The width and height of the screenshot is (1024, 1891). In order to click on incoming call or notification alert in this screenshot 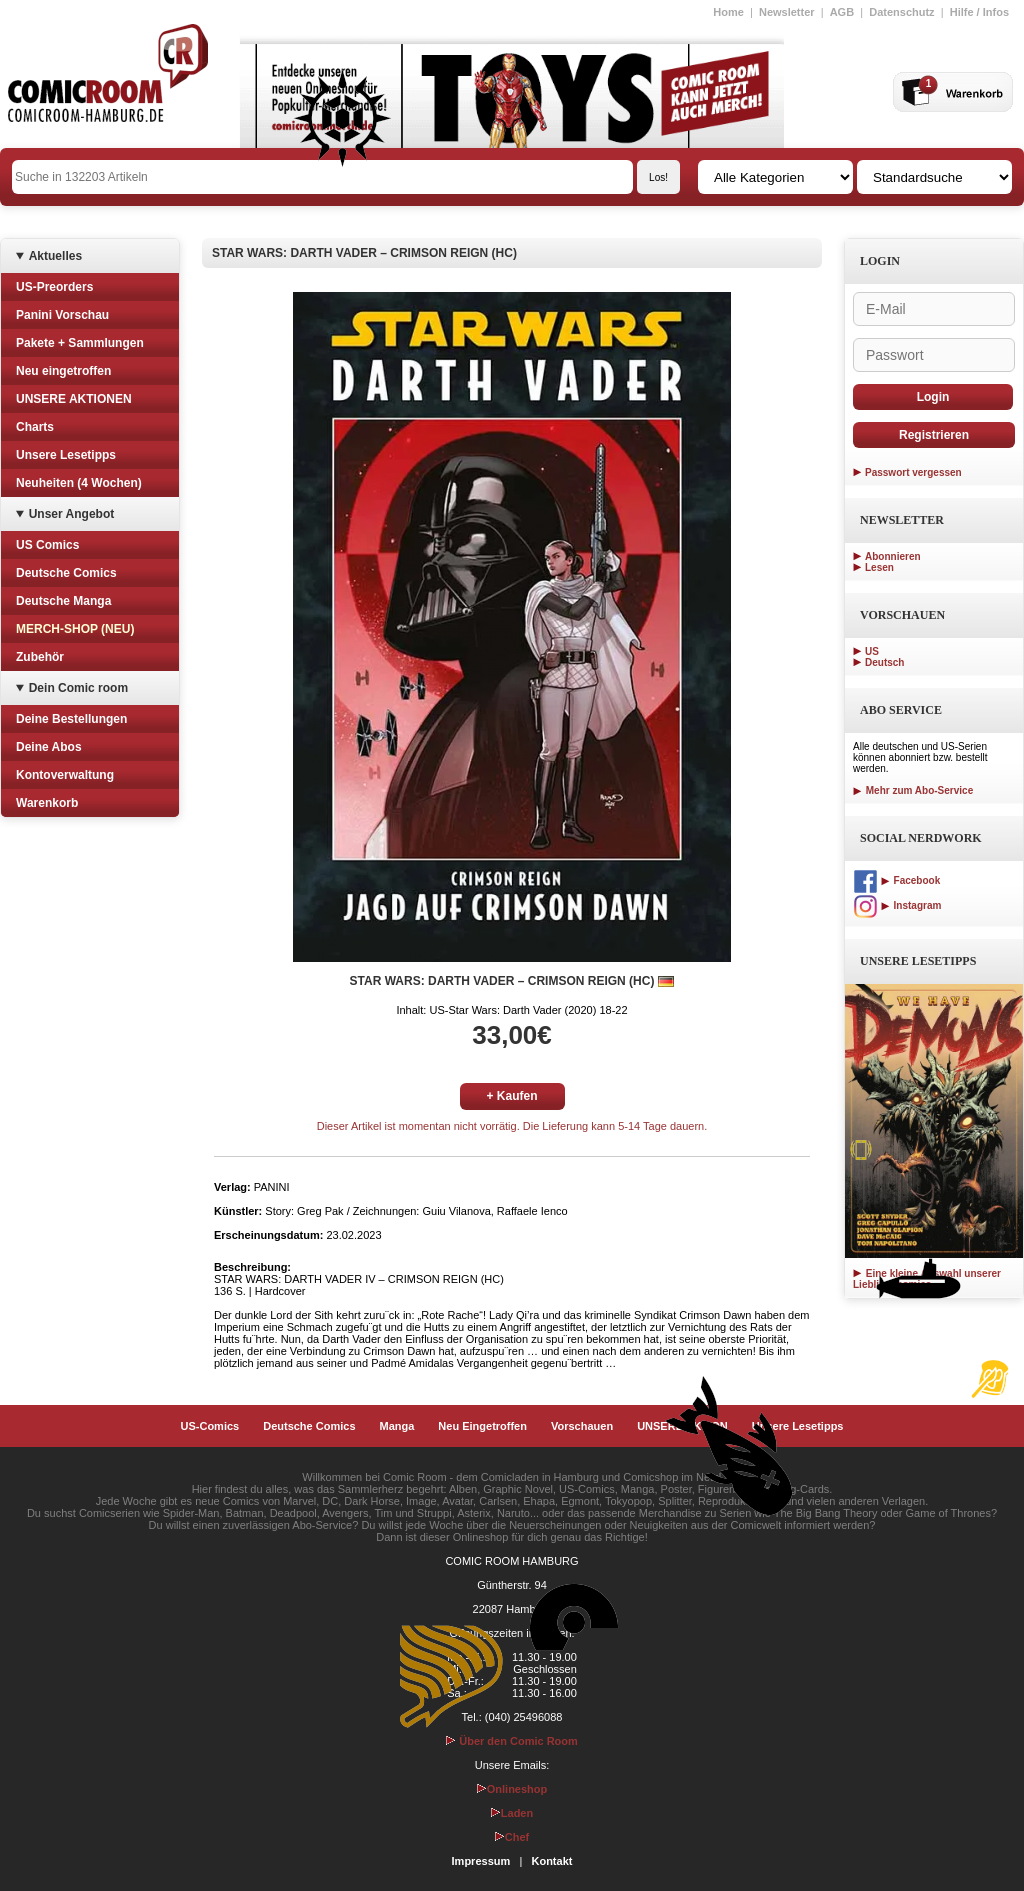, I will do `click(861, 1150)`.